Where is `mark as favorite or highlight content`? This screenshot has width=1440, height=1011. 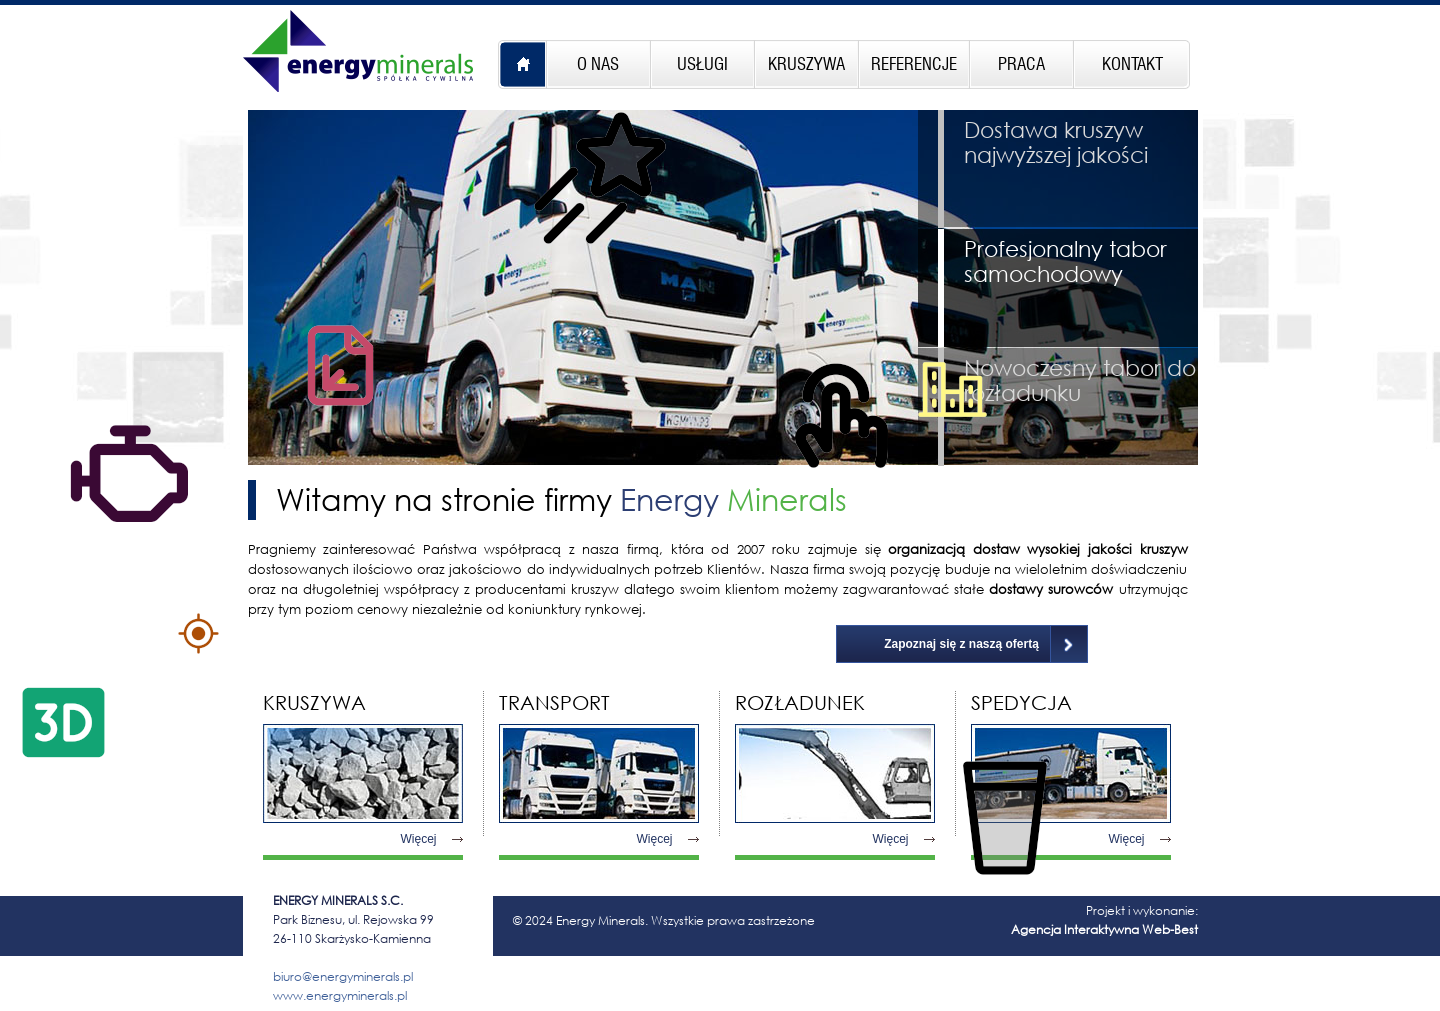
mark as favorite or highlight content is located at coordinates (600, 178).